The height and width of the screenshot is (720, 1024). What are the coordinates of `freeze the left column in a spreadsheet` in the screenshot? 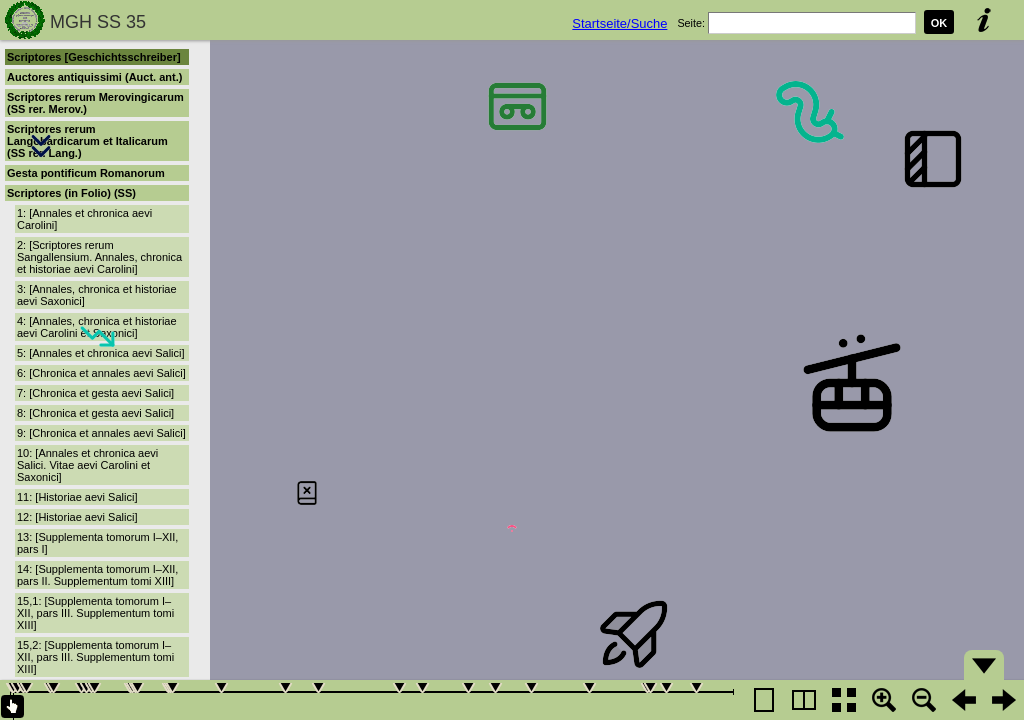 It's located at (933, 159).